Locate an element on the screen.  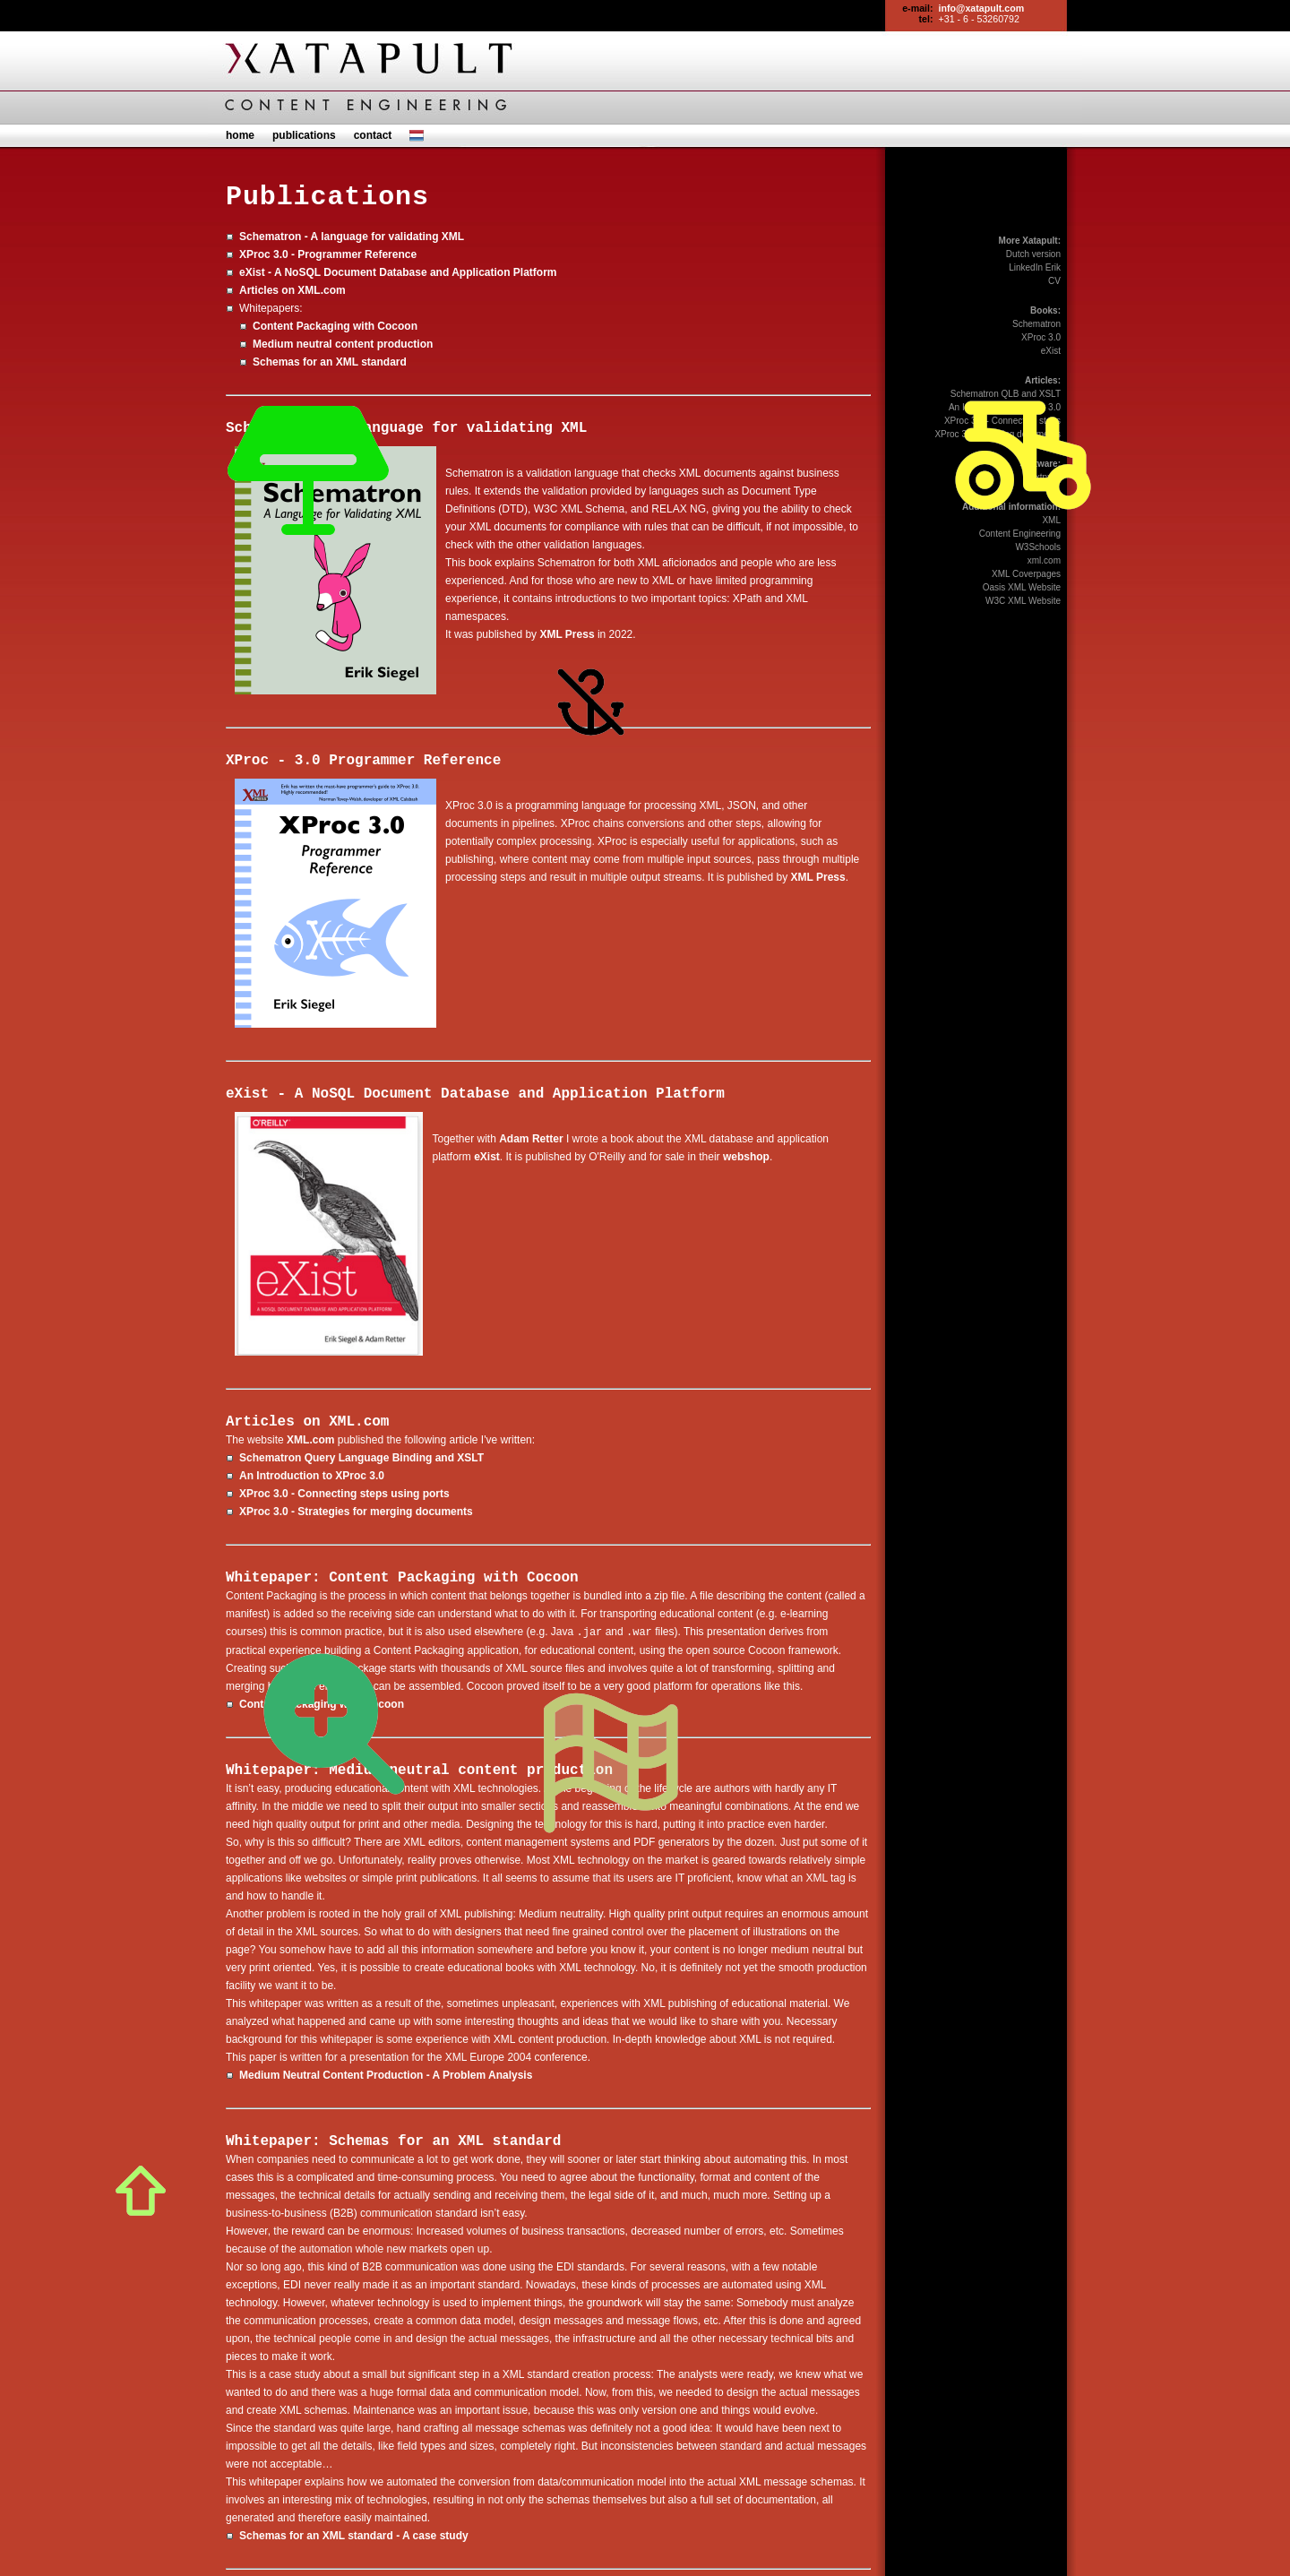
indicates finish line or goal completion is located at coordinates (605, 1760).